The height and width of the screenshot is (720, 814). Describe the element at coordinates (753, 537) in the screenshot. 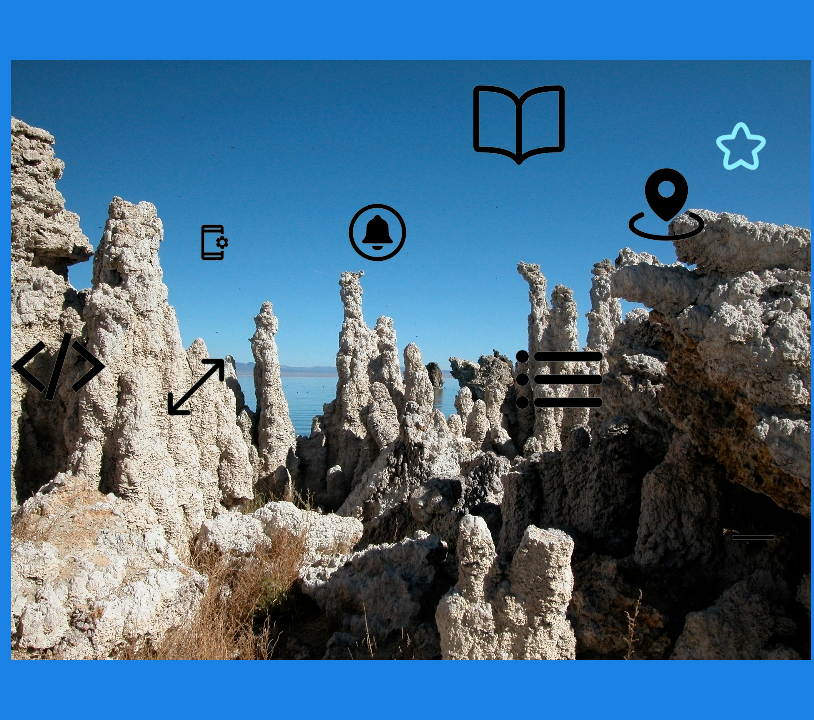

I see `remove an item from a list` at that location.